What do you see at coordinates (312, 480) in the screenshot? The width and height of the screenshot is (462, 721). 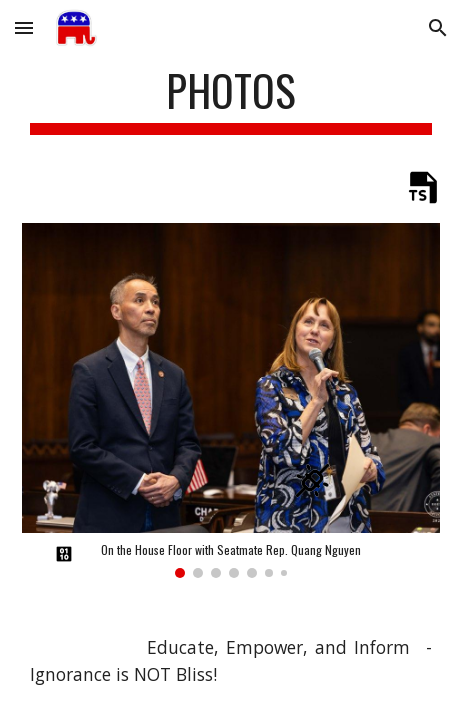 I see `indicates an active connection or link` at bounding box center [312, 480].